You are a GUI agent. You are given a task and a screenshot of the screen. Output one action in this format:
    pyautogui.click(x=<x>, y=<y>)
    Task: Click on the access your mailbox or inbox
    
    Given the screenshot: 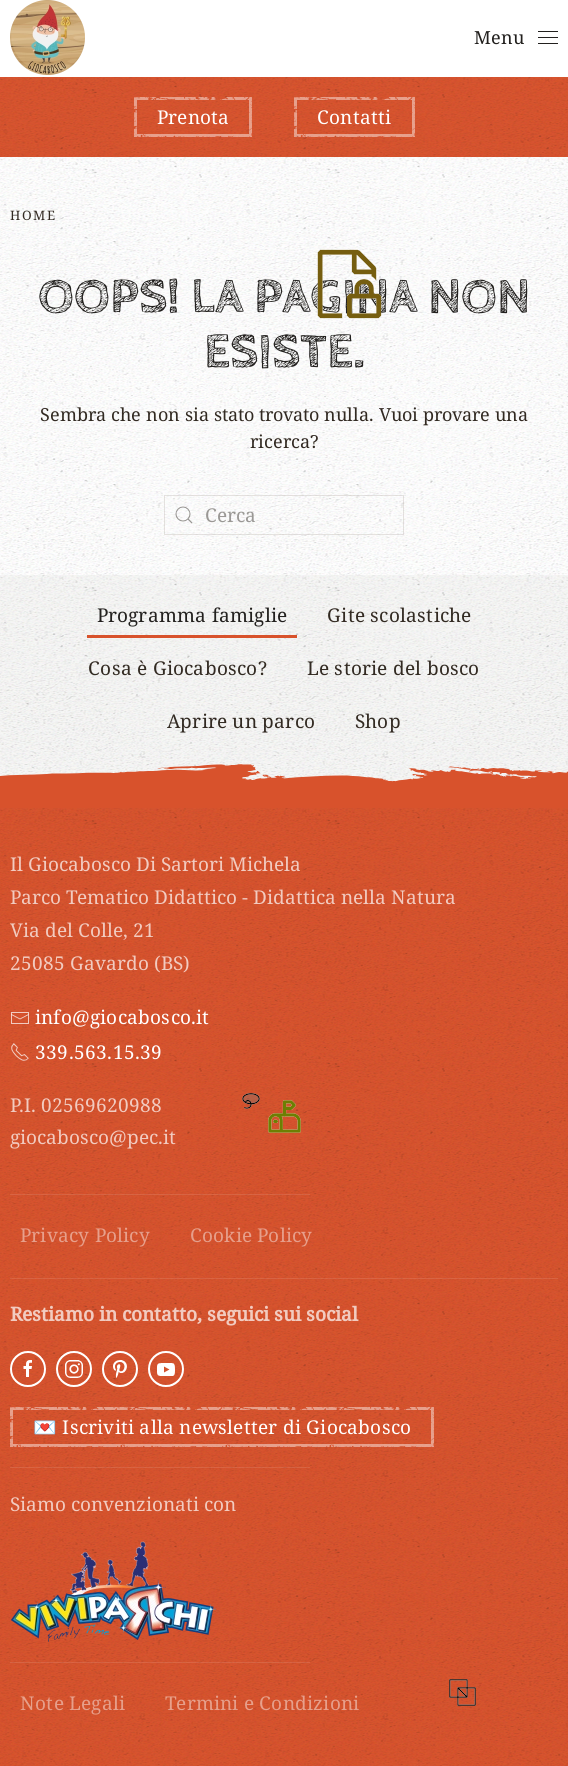 What is the action you would take?
    pyautogui.click(x=284, y=1116)
    